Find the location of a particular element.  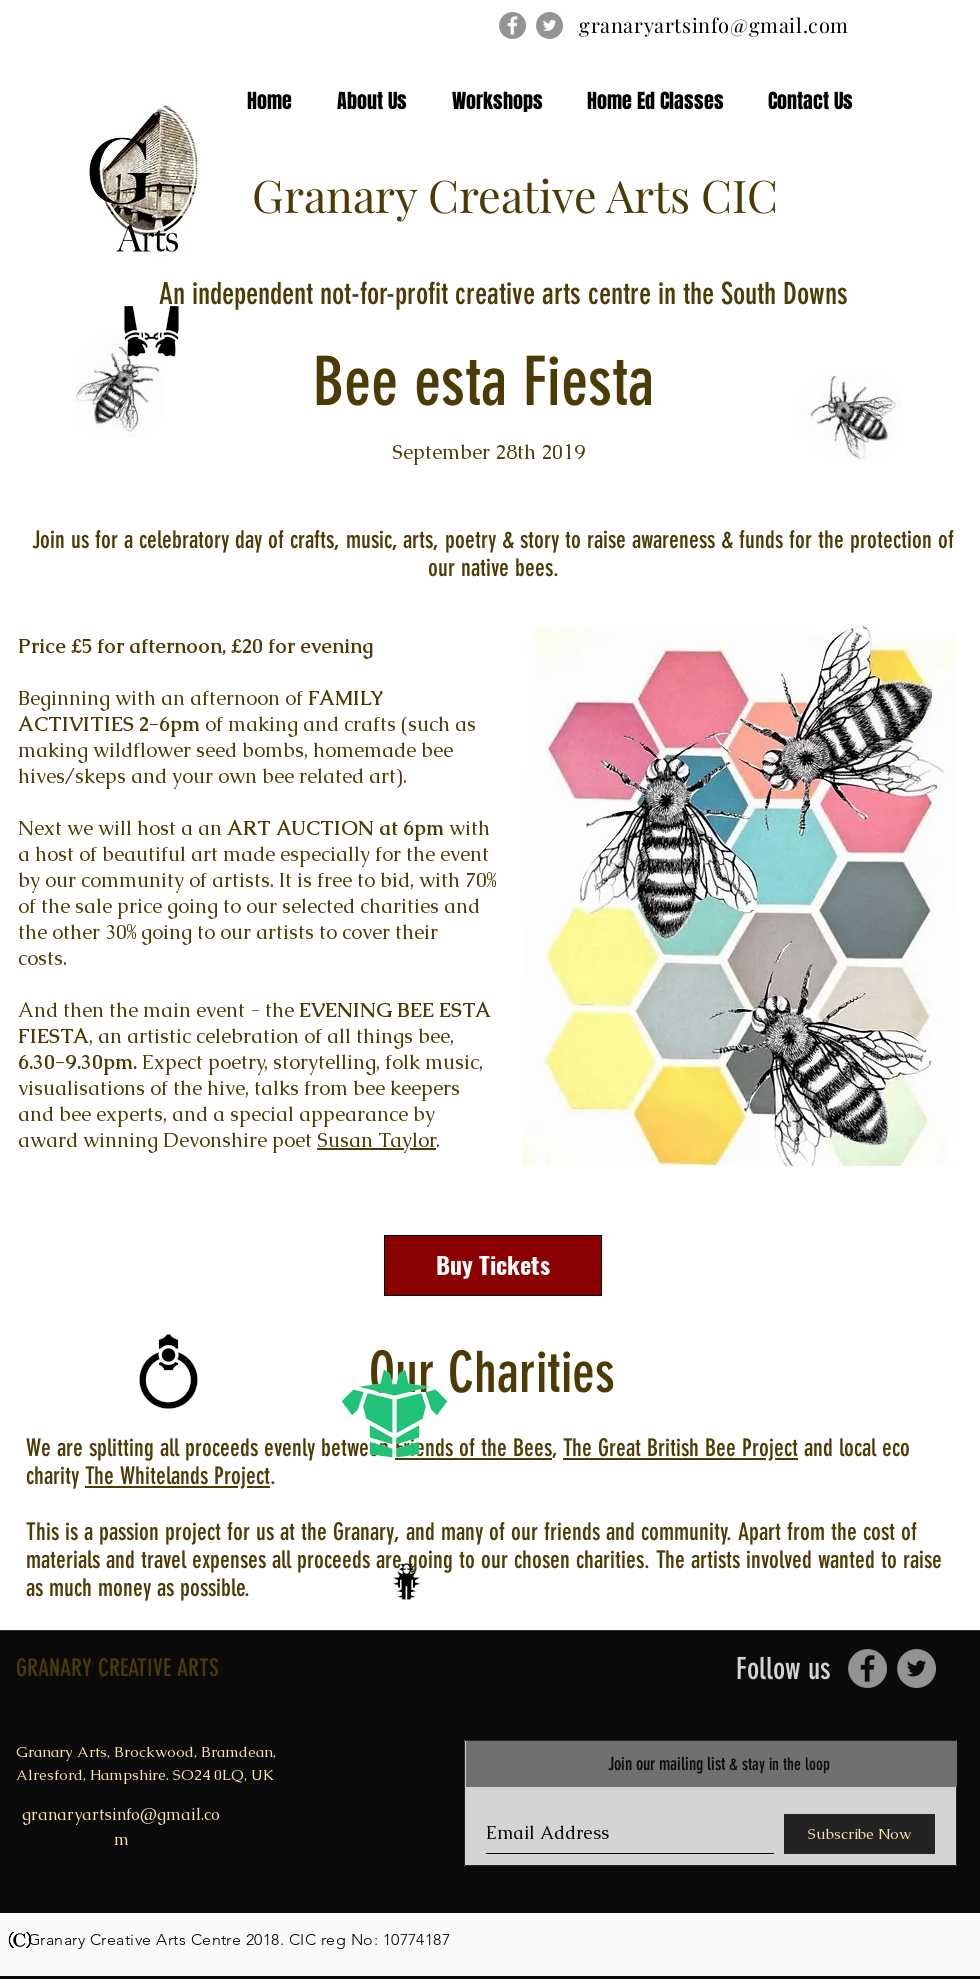

indicates a restricted or locked account status is located at coordinates (151, 333).